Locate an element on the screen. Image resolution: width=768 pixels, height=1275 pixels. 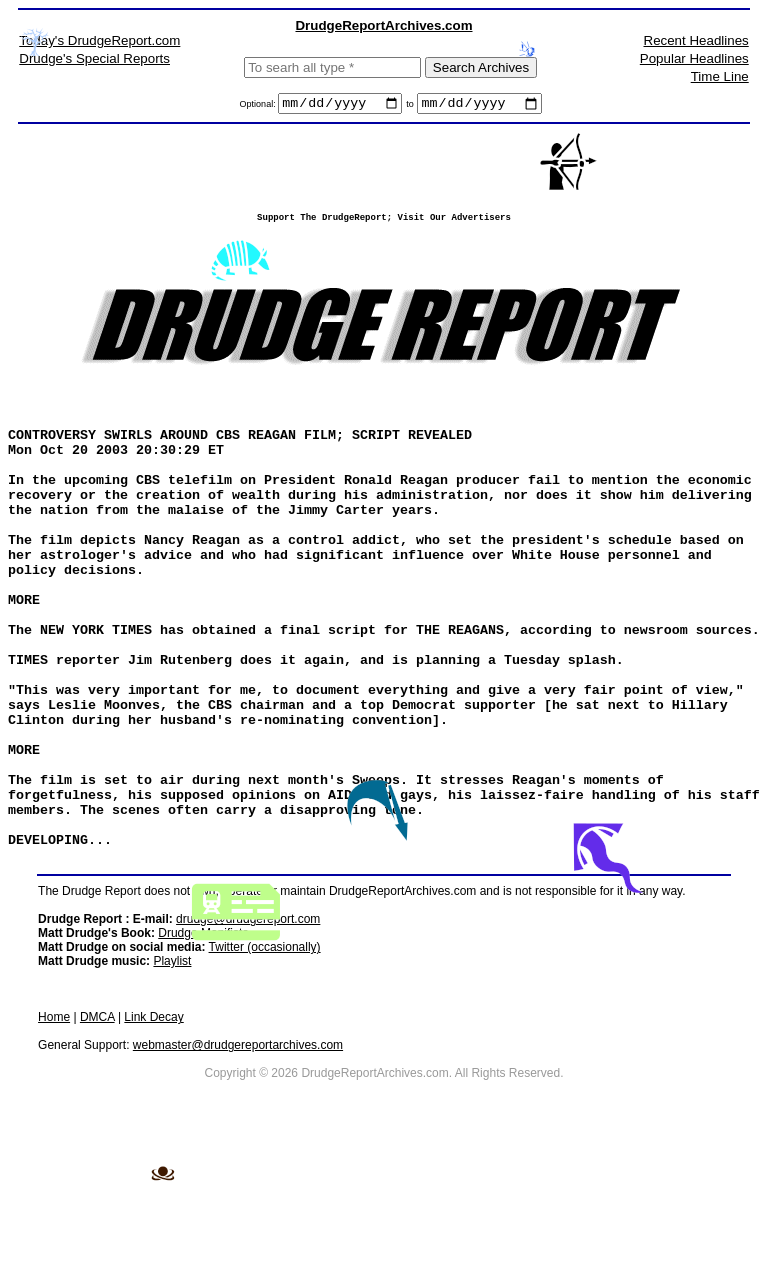
view your subway or transit pass is located at coordinates (235, 912).